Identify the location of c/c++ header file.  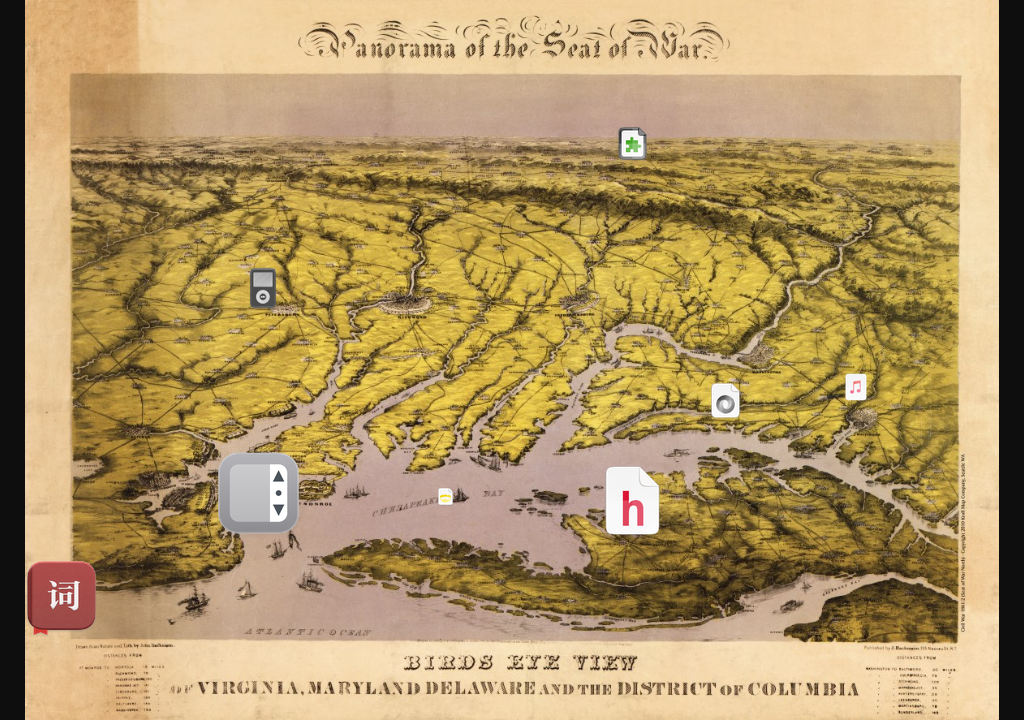
(632, 500).